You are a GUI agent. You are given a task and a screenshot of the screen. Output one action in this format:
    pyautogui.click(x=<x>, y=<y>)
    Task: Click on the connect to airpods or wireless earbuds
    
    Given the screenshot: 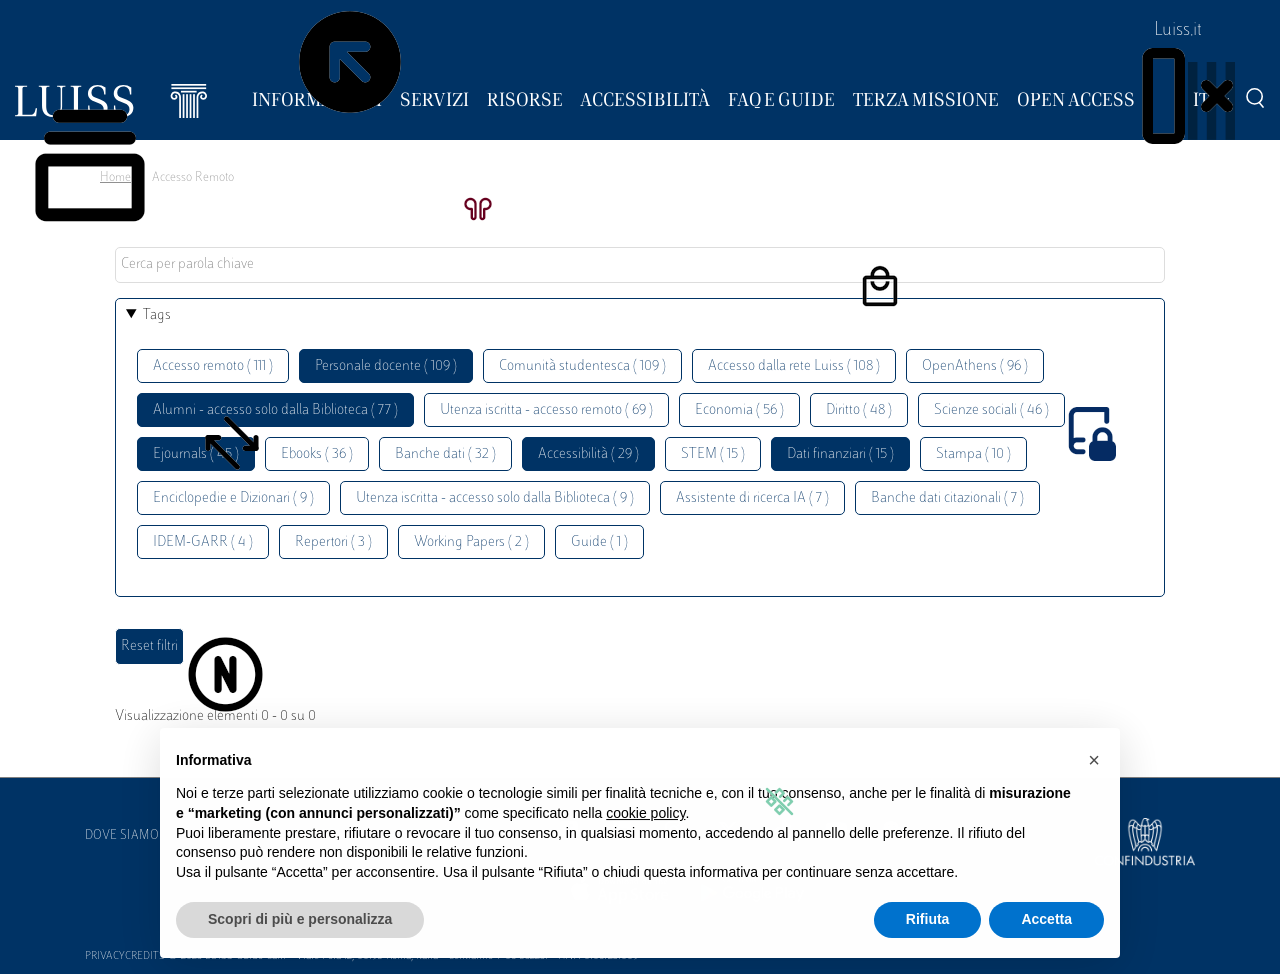 What is the action you would take?
    pyautogui.click(x=478, y=209)
    